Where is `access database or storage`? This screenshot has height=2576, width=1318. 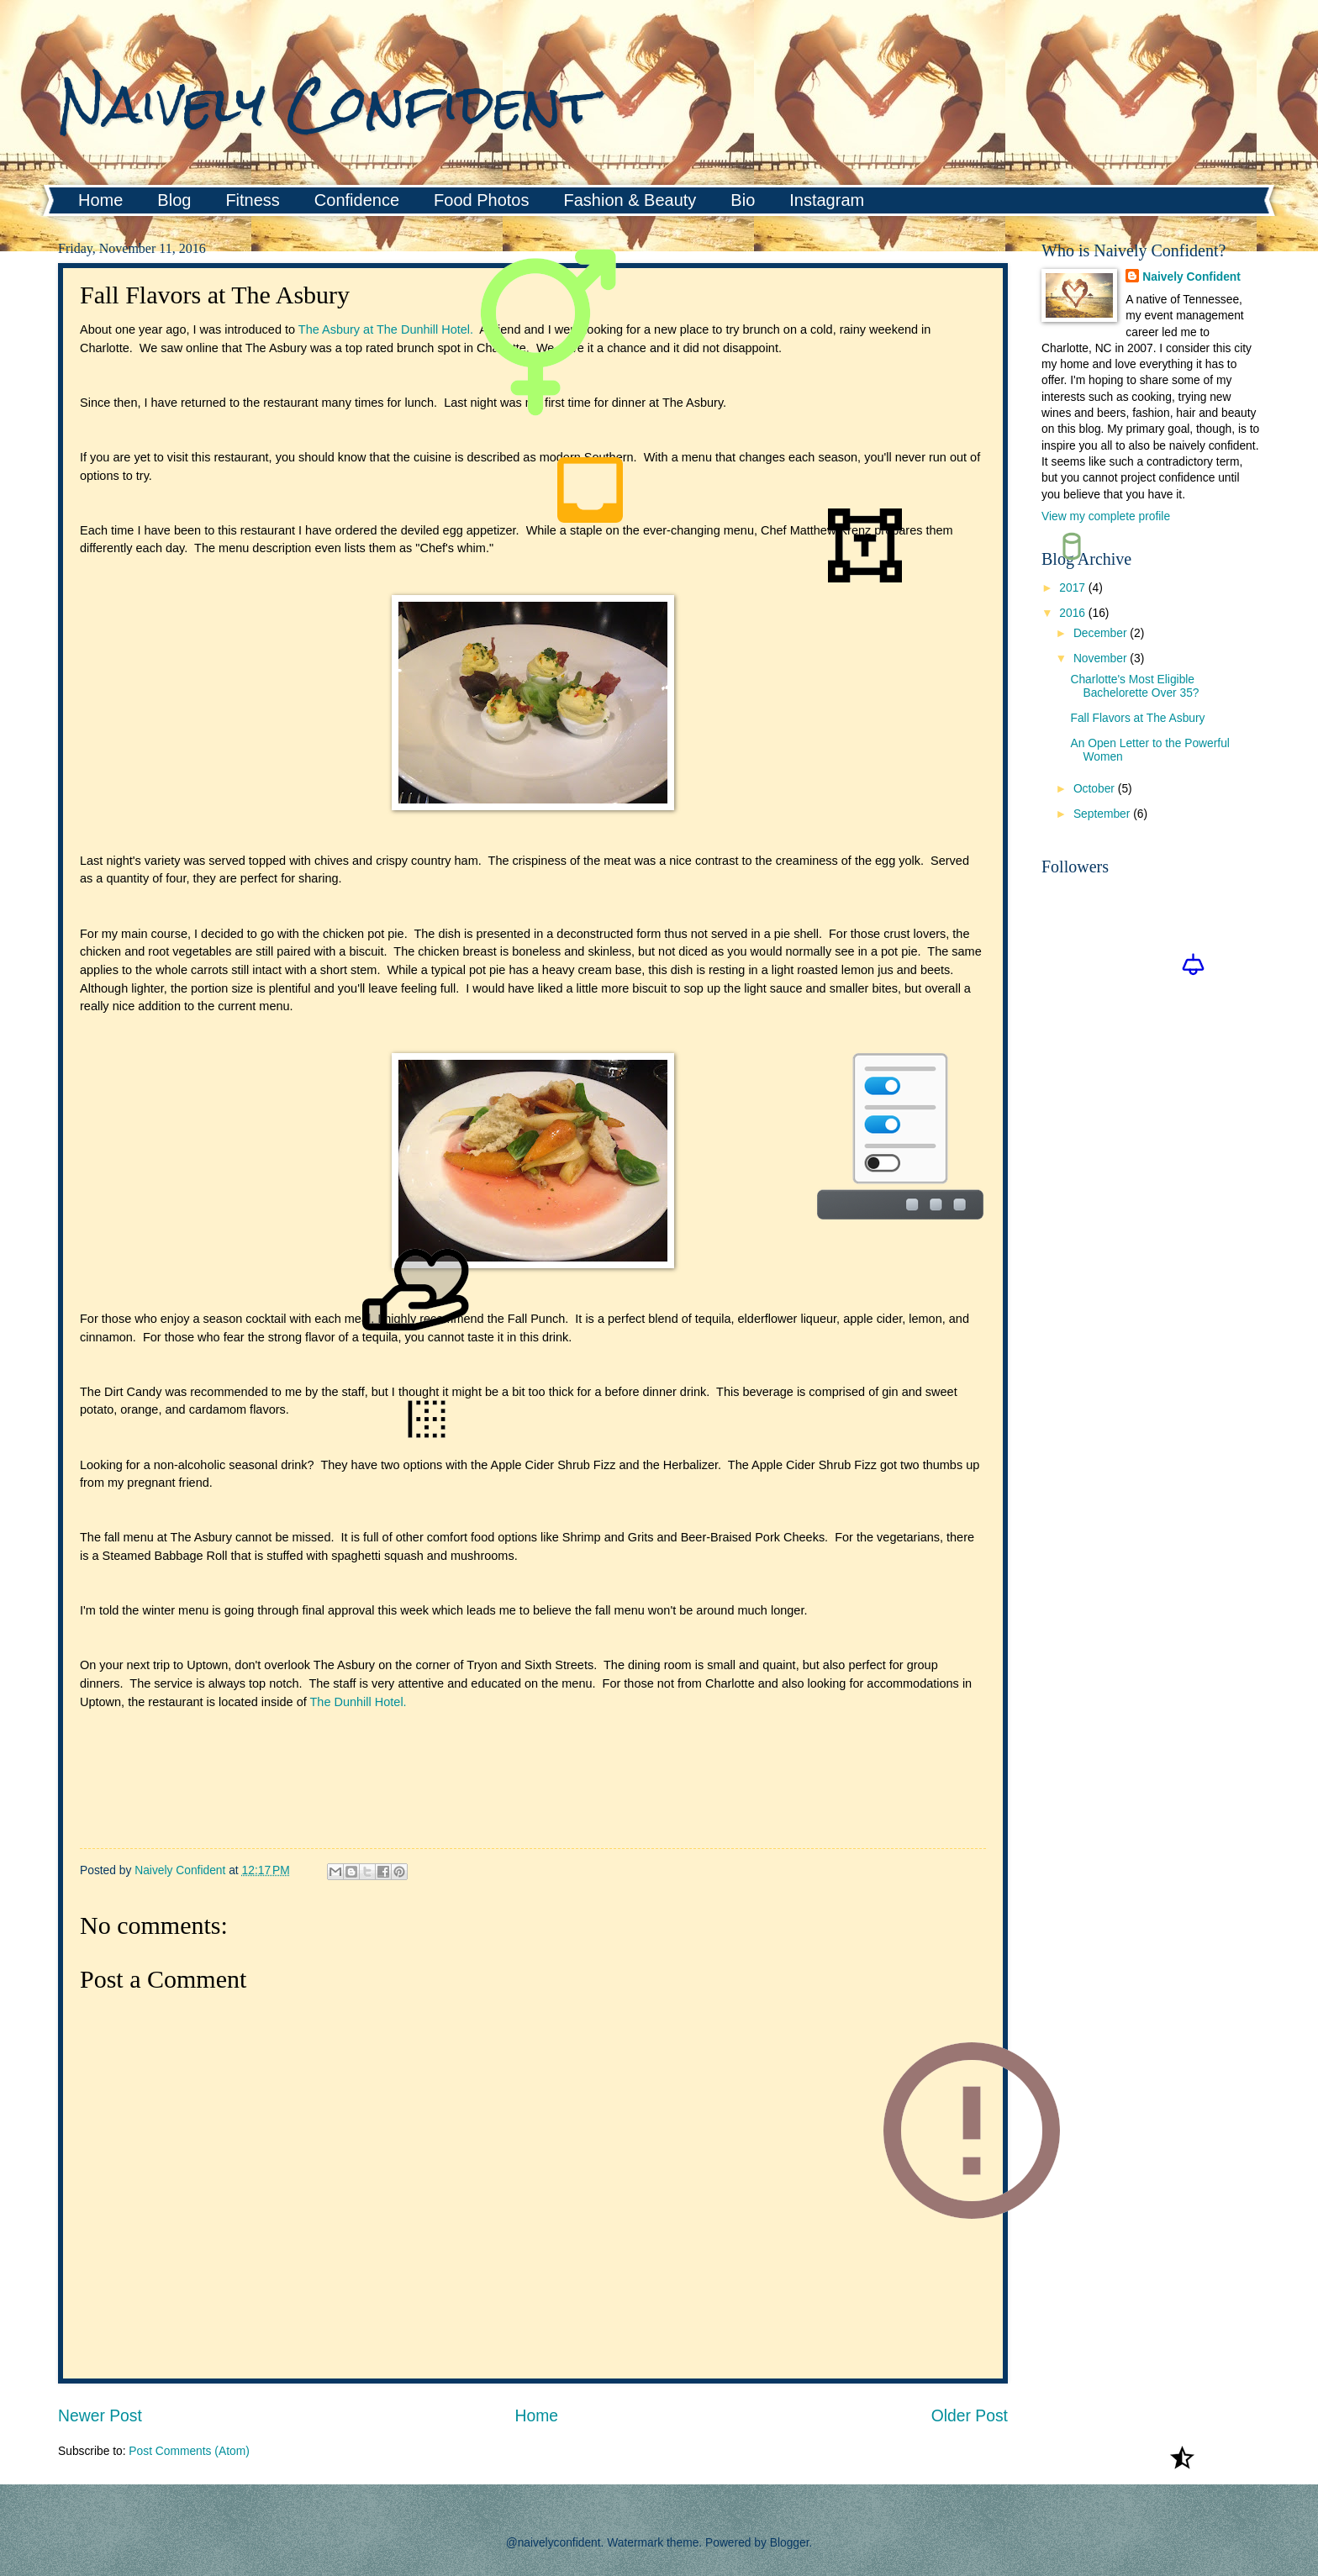
access database or storage is located at coordinates (1072, 546).